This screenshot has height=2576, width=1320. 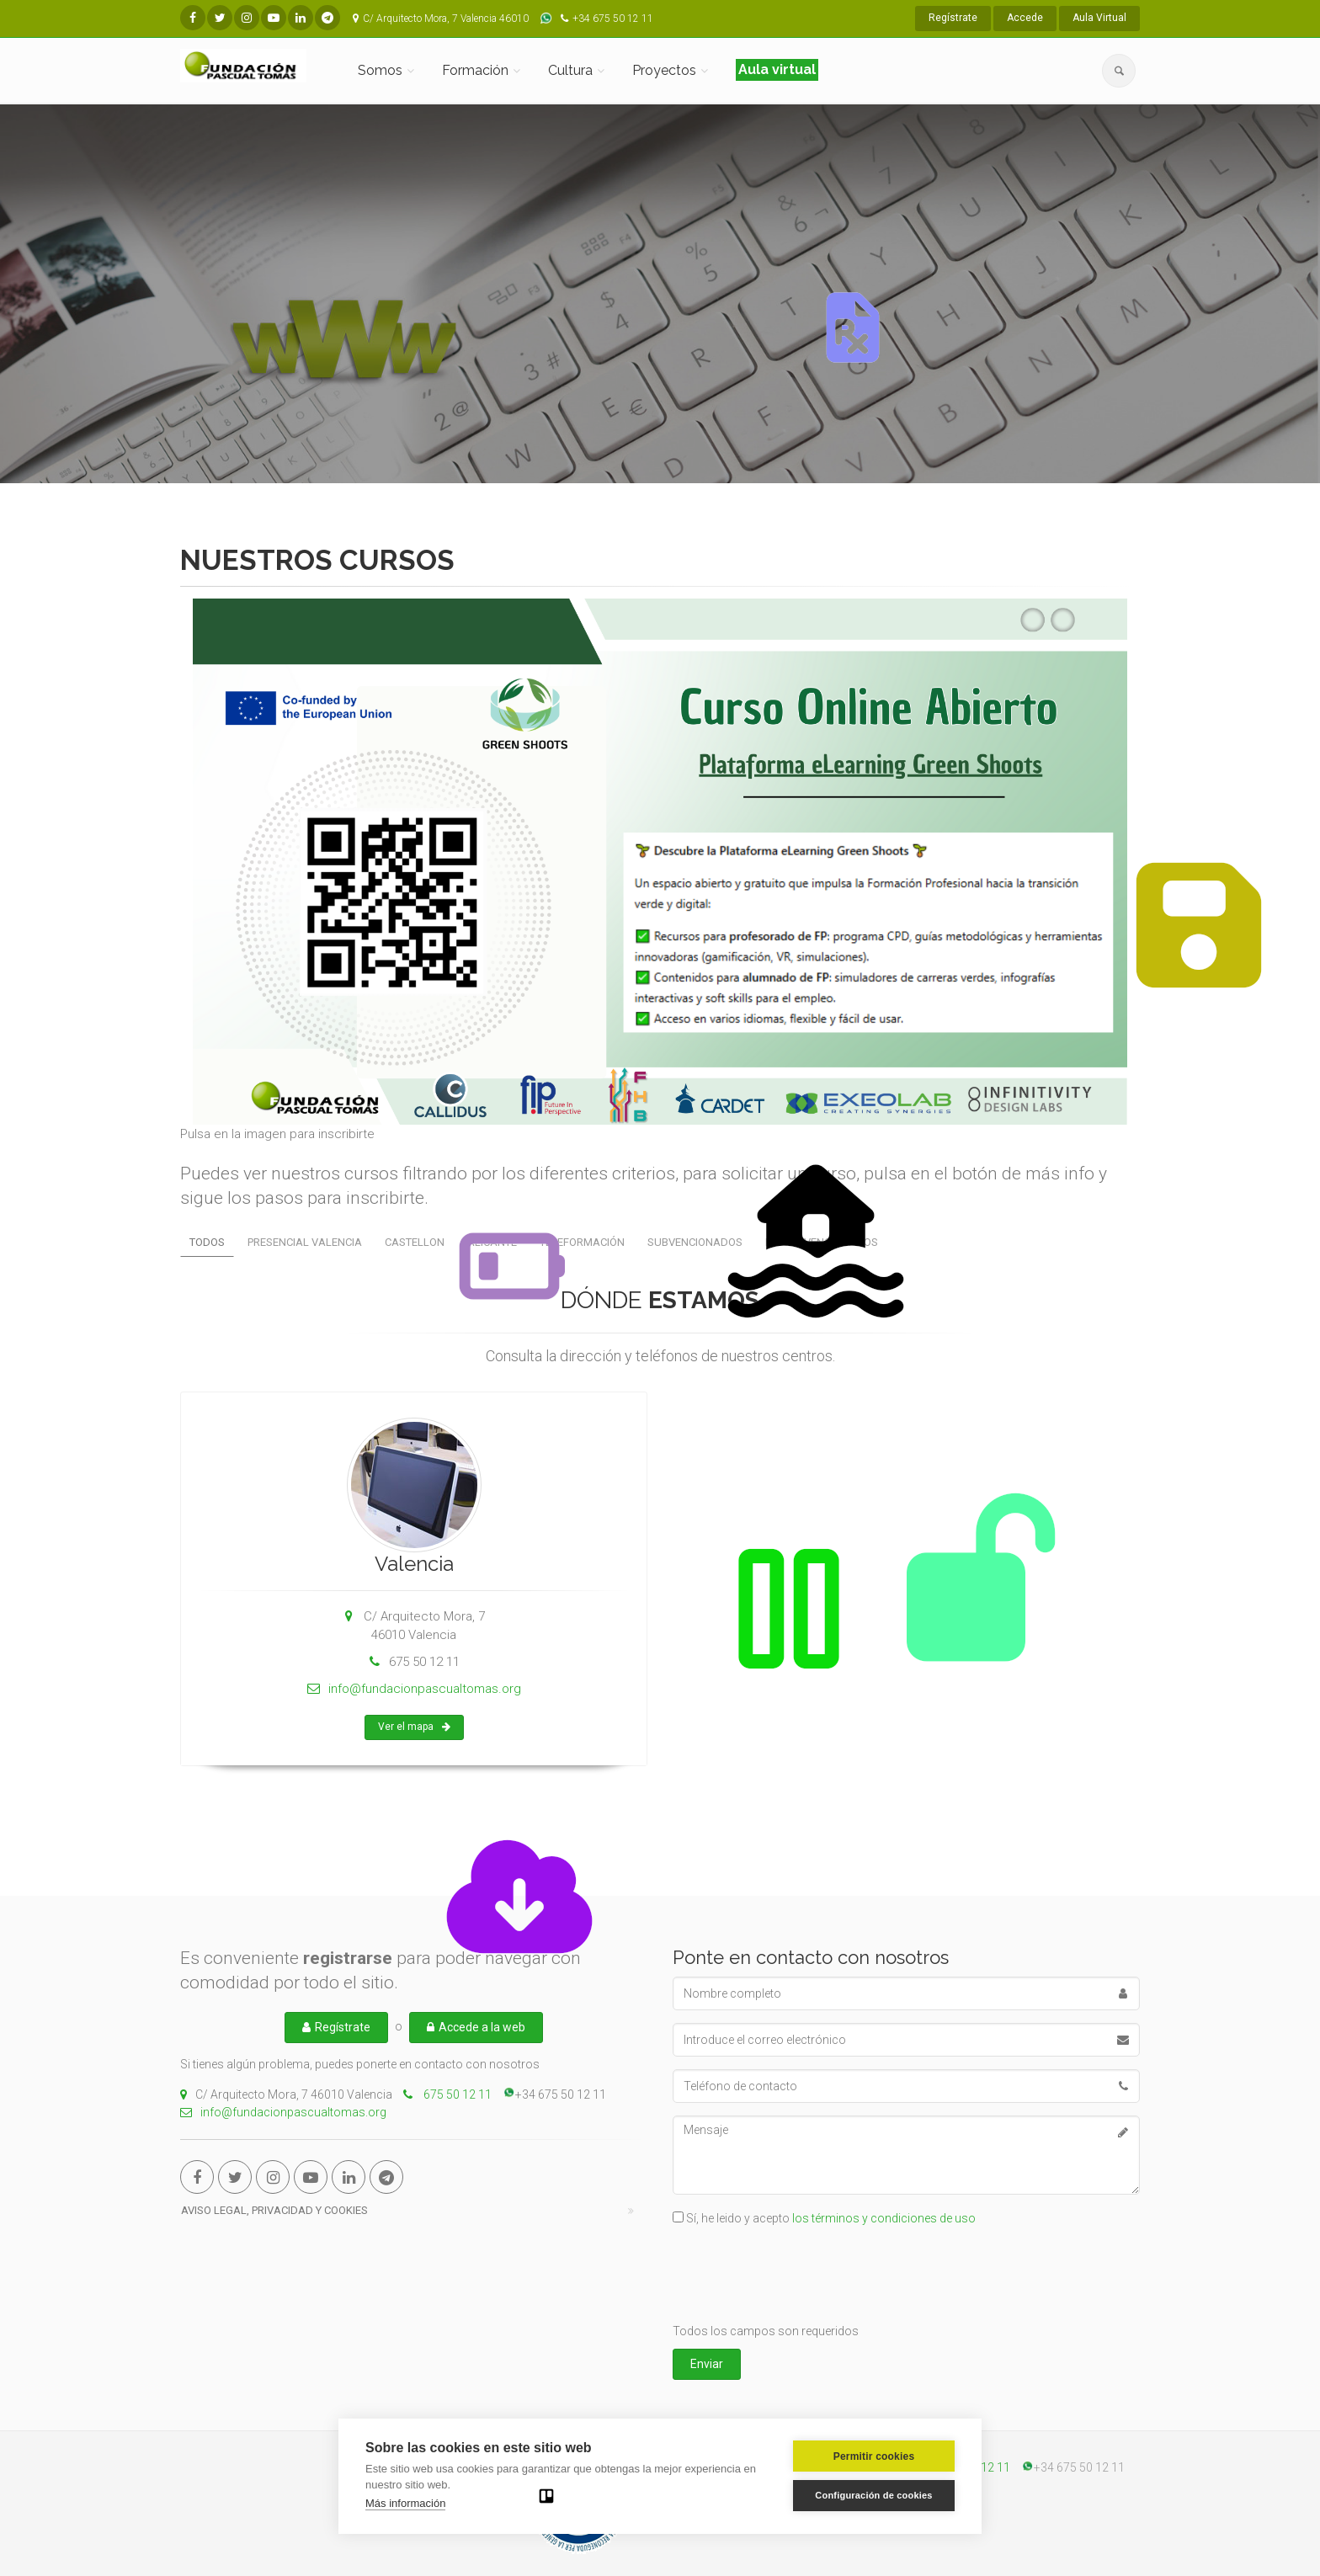 I want to click on open trello app, so click(x=546, y=2496).